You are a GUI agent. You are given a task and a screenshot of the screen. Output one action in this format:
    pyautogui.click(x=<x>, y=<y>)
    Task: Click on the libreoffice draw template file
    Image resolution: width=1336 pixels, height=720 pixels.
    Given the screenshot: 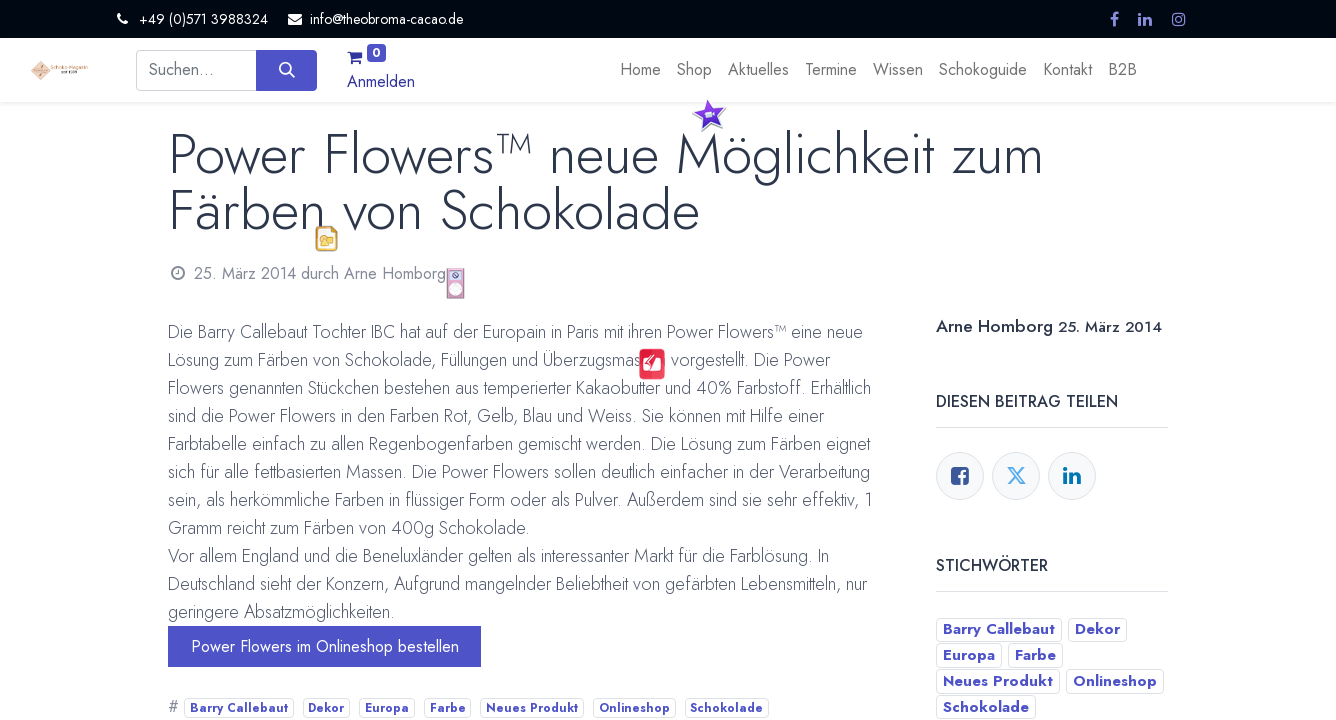 What is the action you would take?
    pyautogui.click(x=326, y=238)
    